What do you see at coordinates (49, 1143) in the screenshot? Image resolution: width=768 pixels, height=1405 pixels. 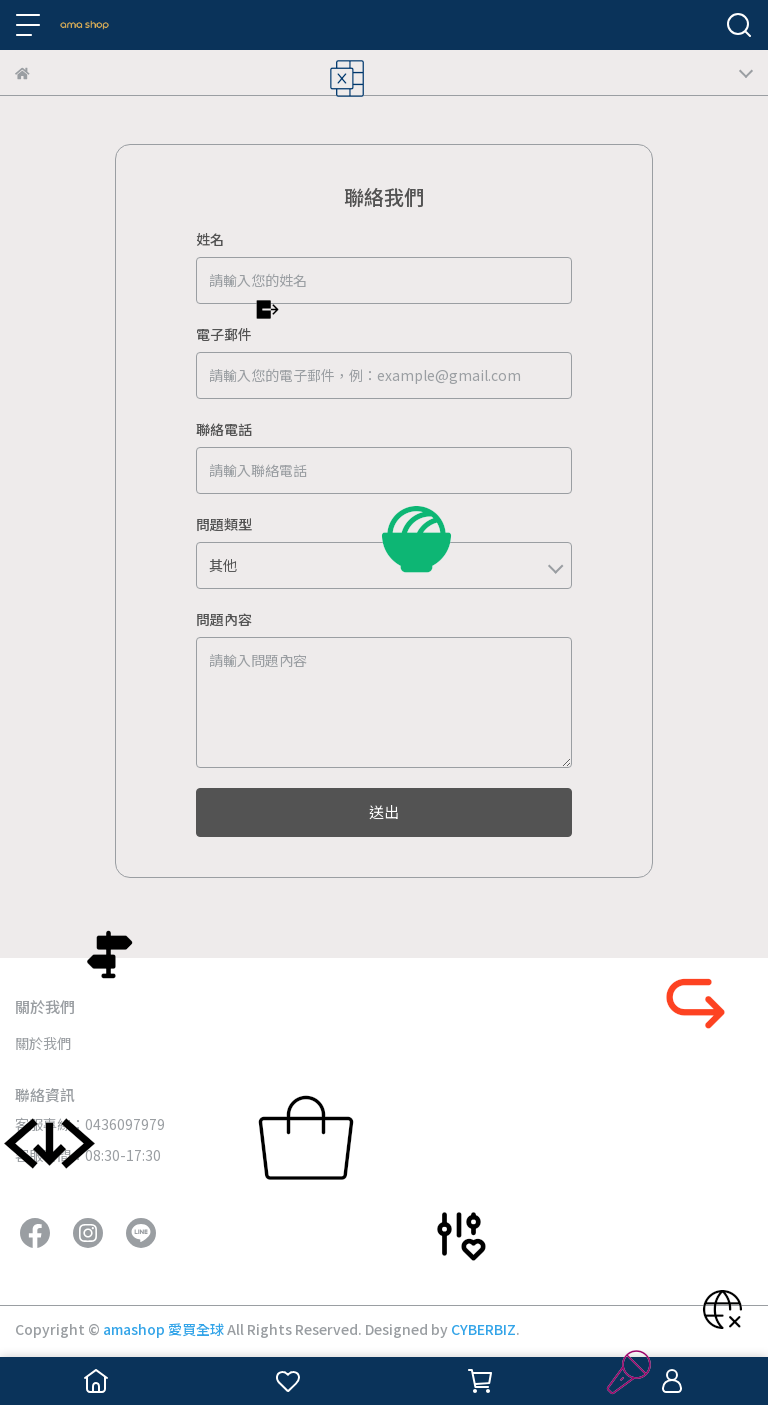 I see `download source code or script files` at bounding box center [49, 1143].